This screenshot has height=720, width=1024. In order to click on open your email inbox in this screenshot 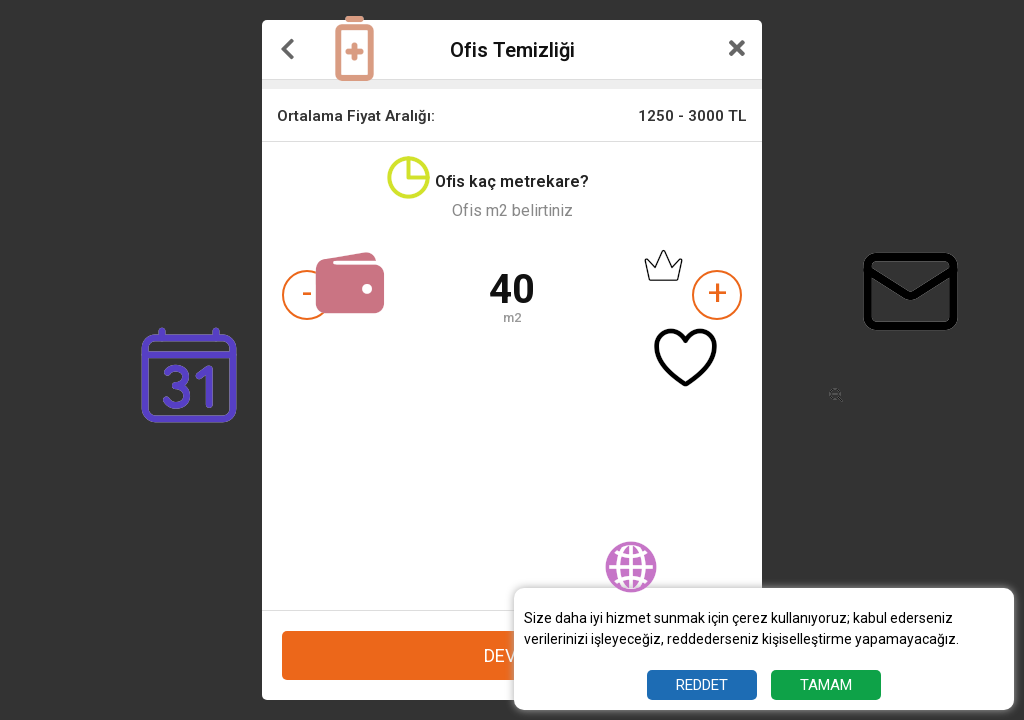, I will do `click(910, 291)`.